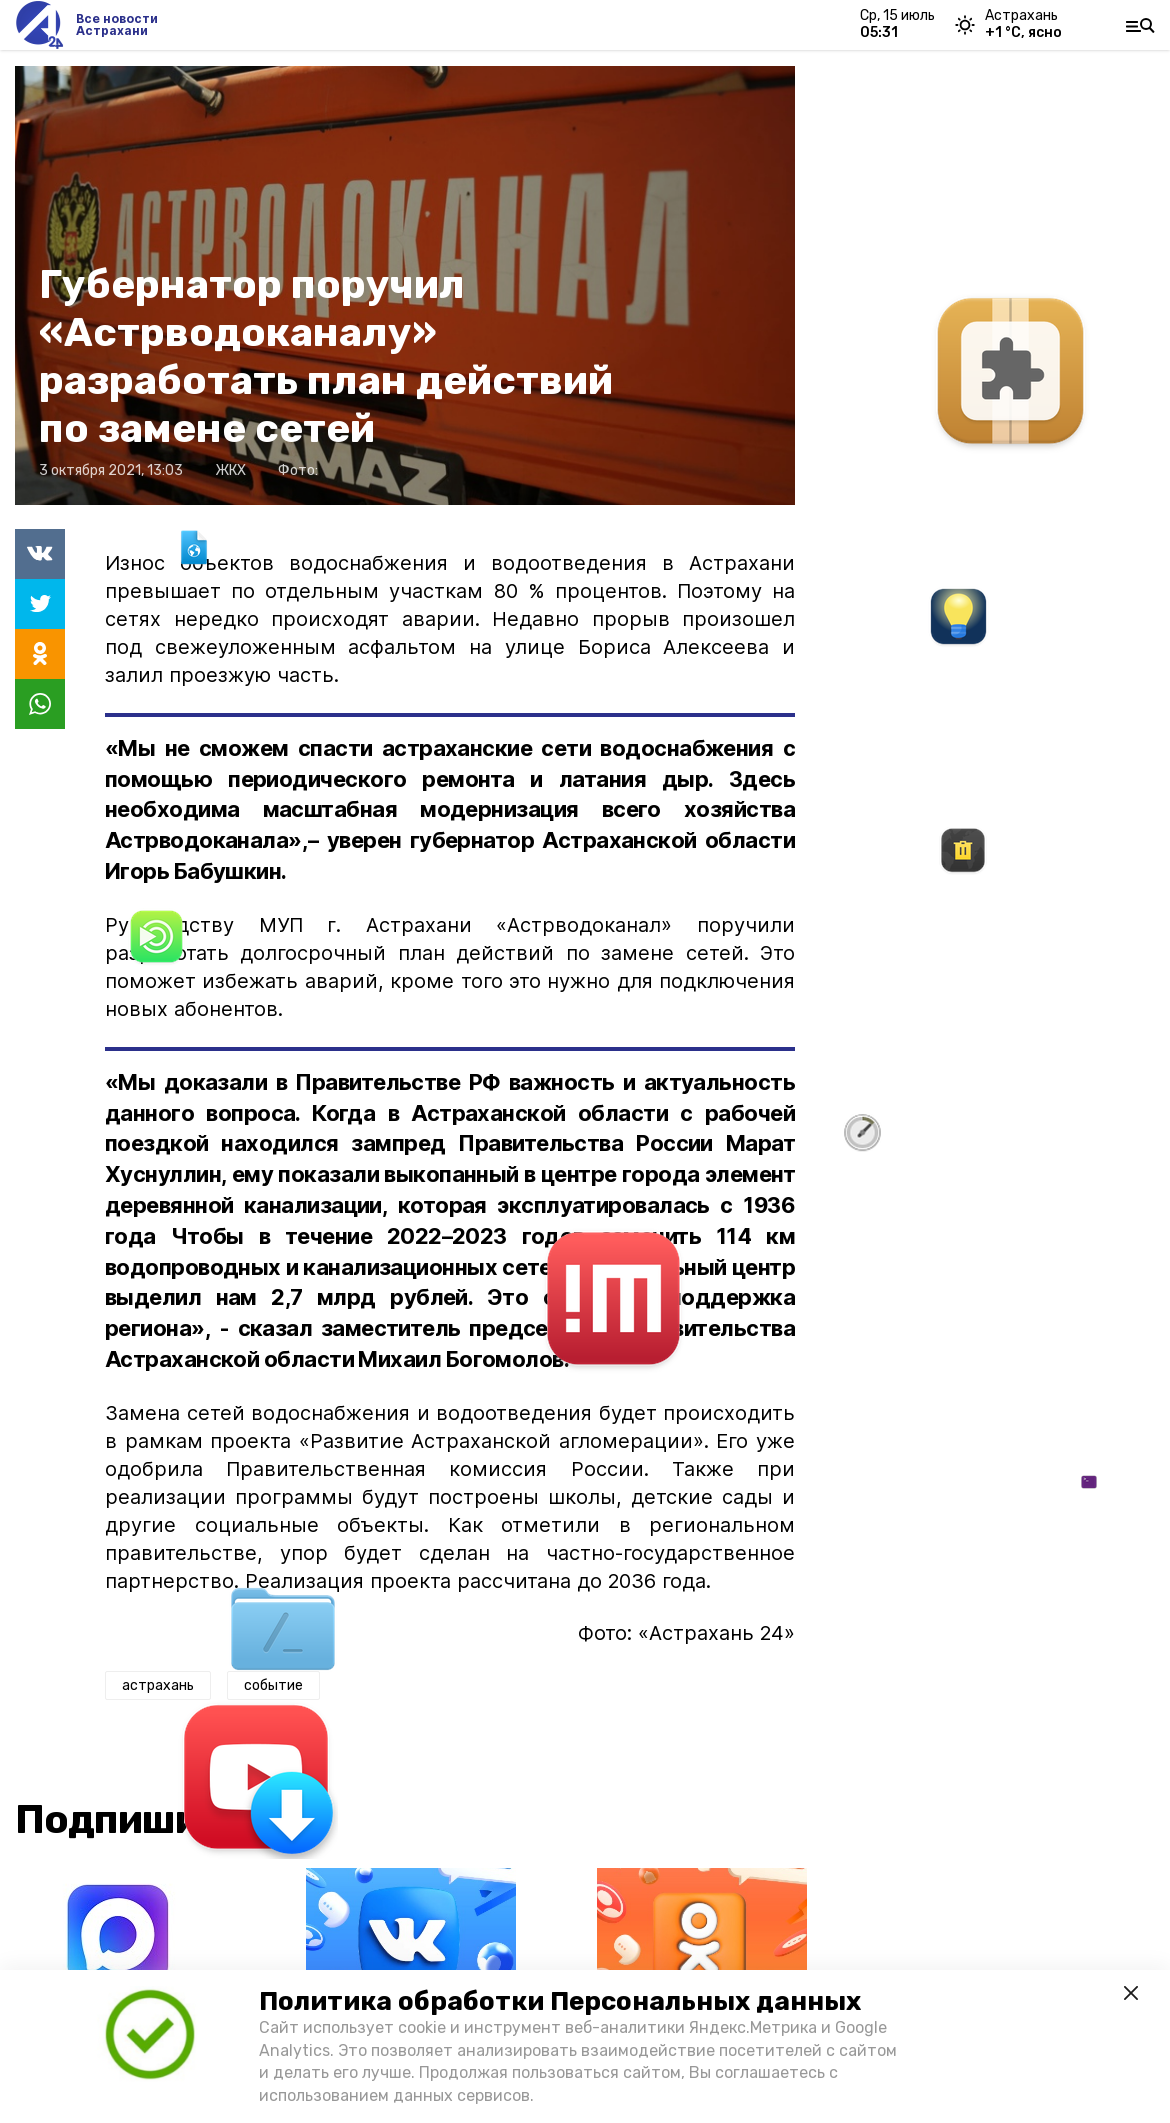 The width and height of the screenshot is (1170, 2123). I want to click on download videos from youtube, so click(256, 1777).